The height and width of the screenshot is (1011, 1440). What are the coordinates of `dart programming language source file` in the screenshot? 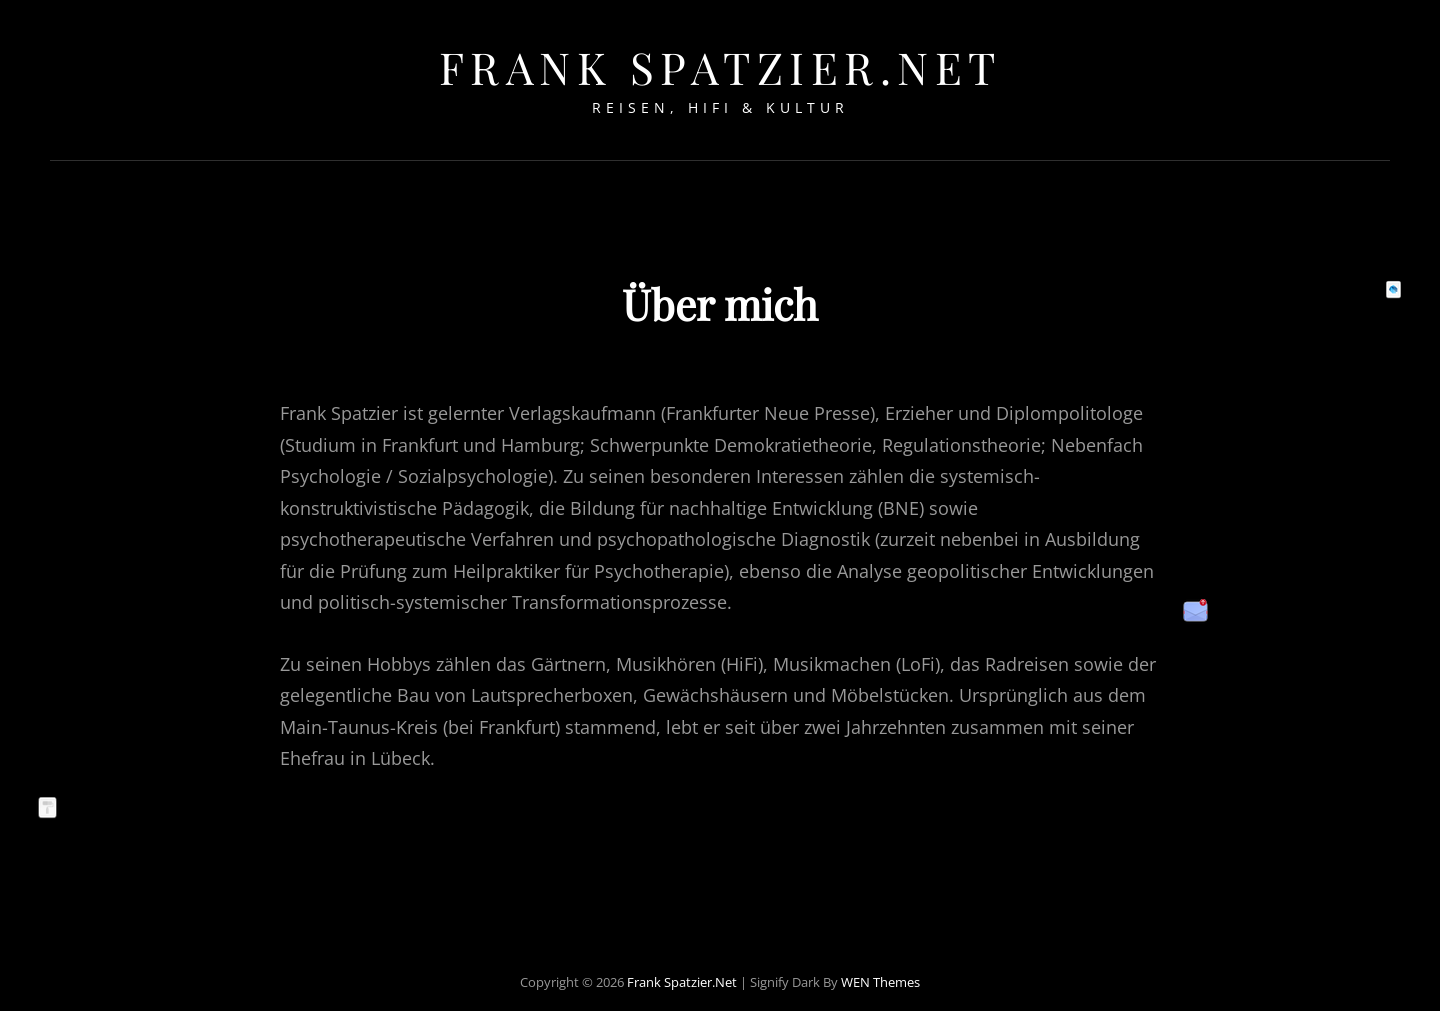 It's located at (1393, 289).